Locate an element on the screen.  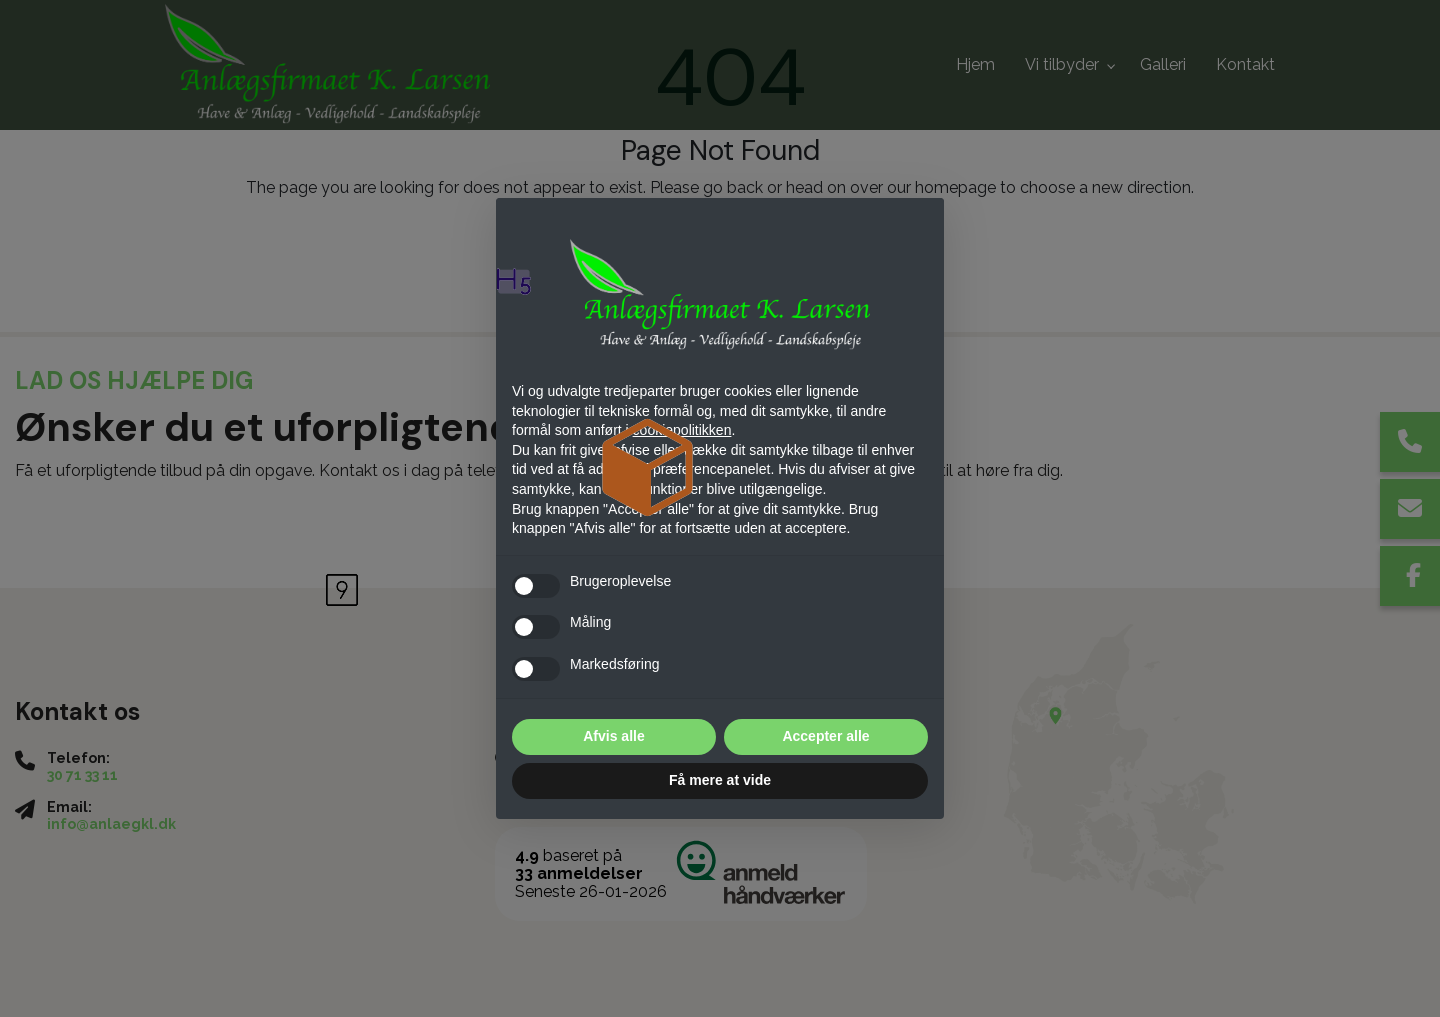
select or input the number nine is located at coordinates (342, 590).